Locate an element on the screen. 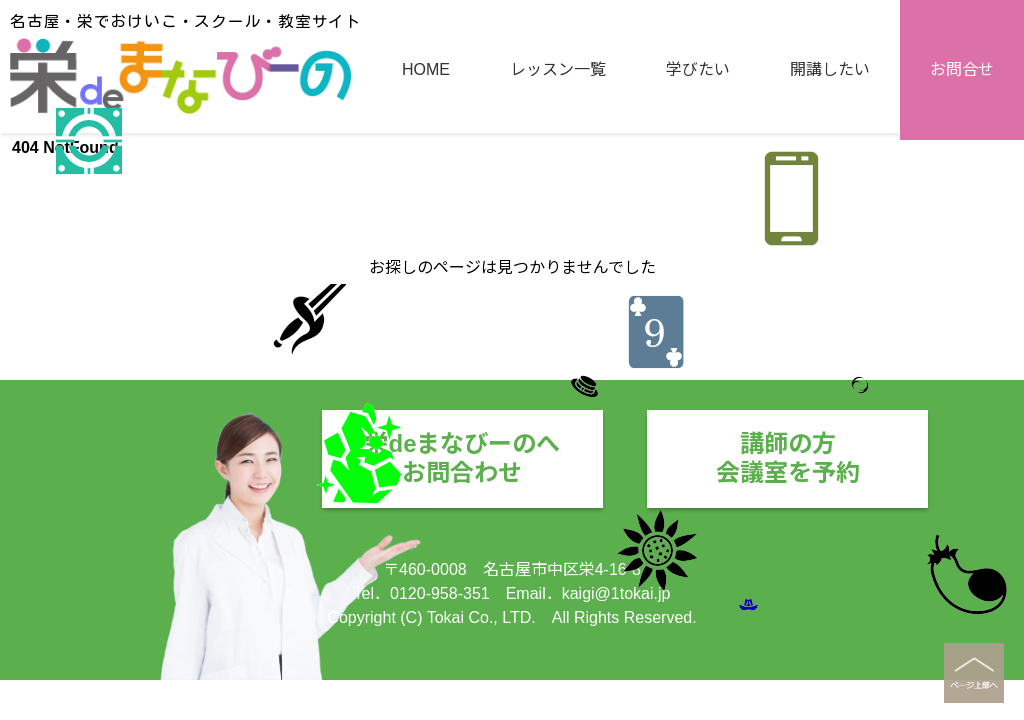 The width and height of the screenshot is (1024, 720). select cowboy or western theme is located at coordinates (748, 604).